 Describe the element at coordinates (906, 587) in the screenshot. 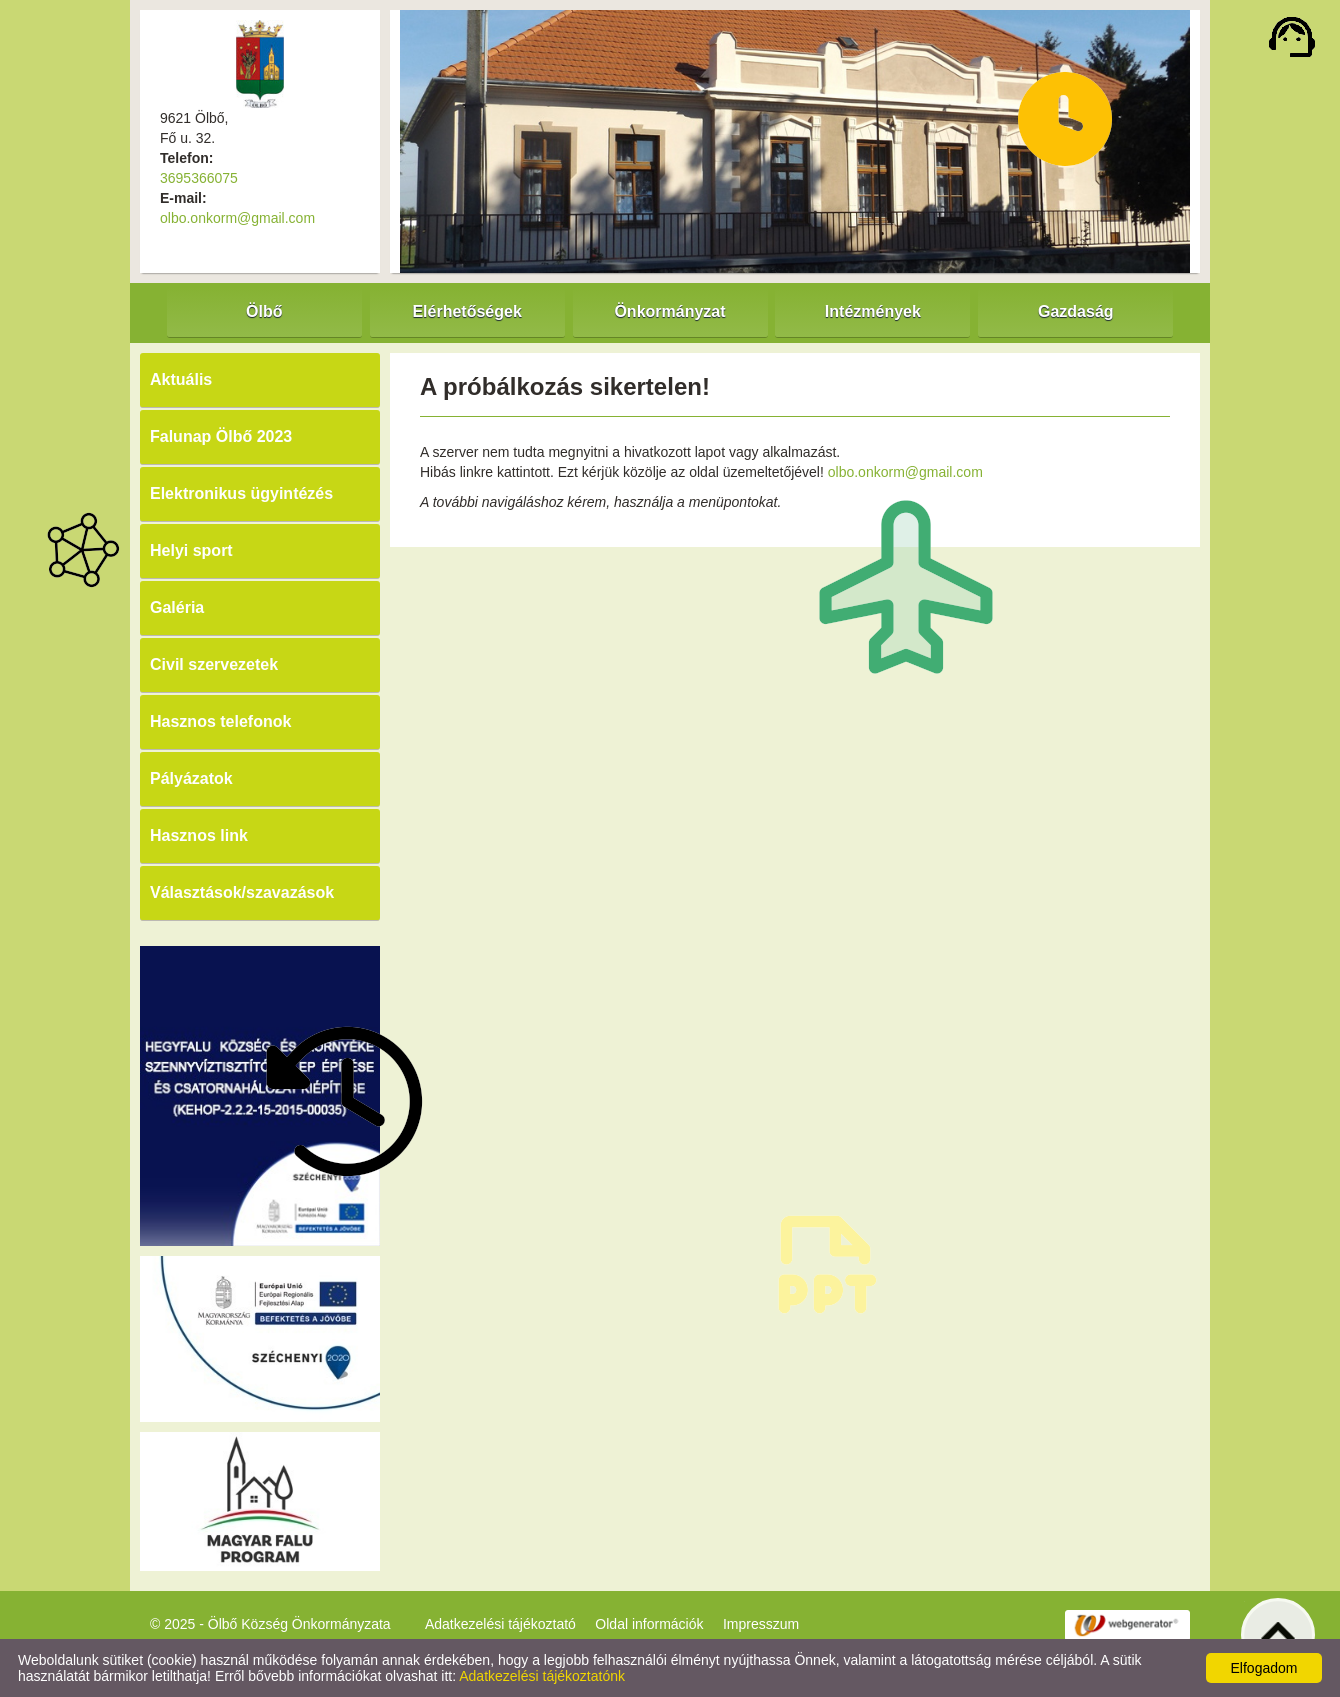

I see `enable airplane mode` at that location.